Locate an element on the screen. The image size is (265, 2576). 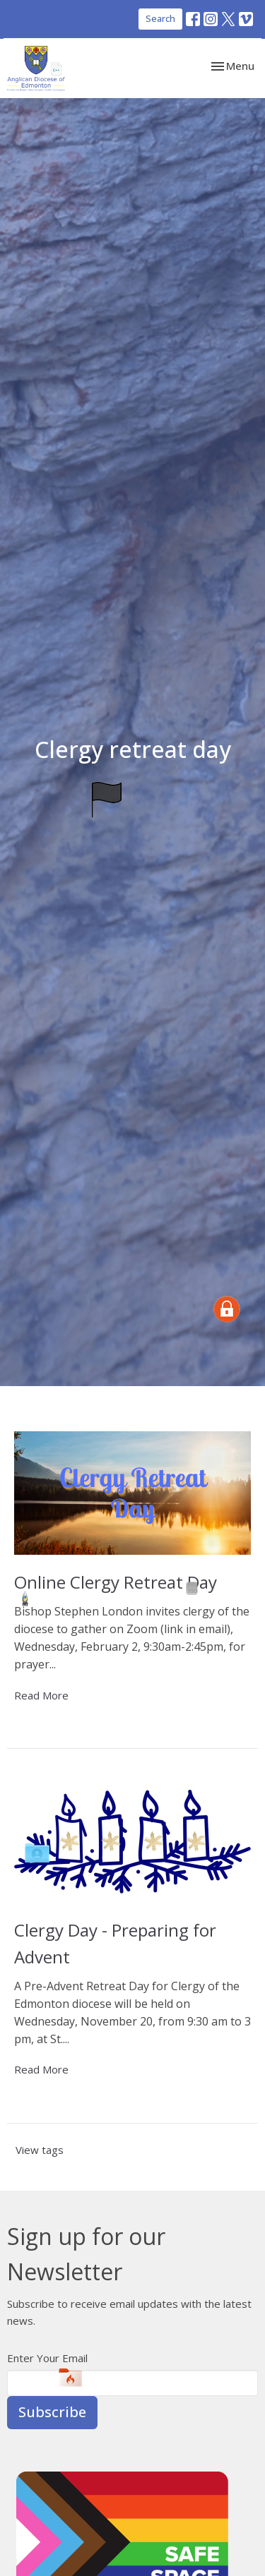
launch python interpreter application is located at coordinates (25, 1599).